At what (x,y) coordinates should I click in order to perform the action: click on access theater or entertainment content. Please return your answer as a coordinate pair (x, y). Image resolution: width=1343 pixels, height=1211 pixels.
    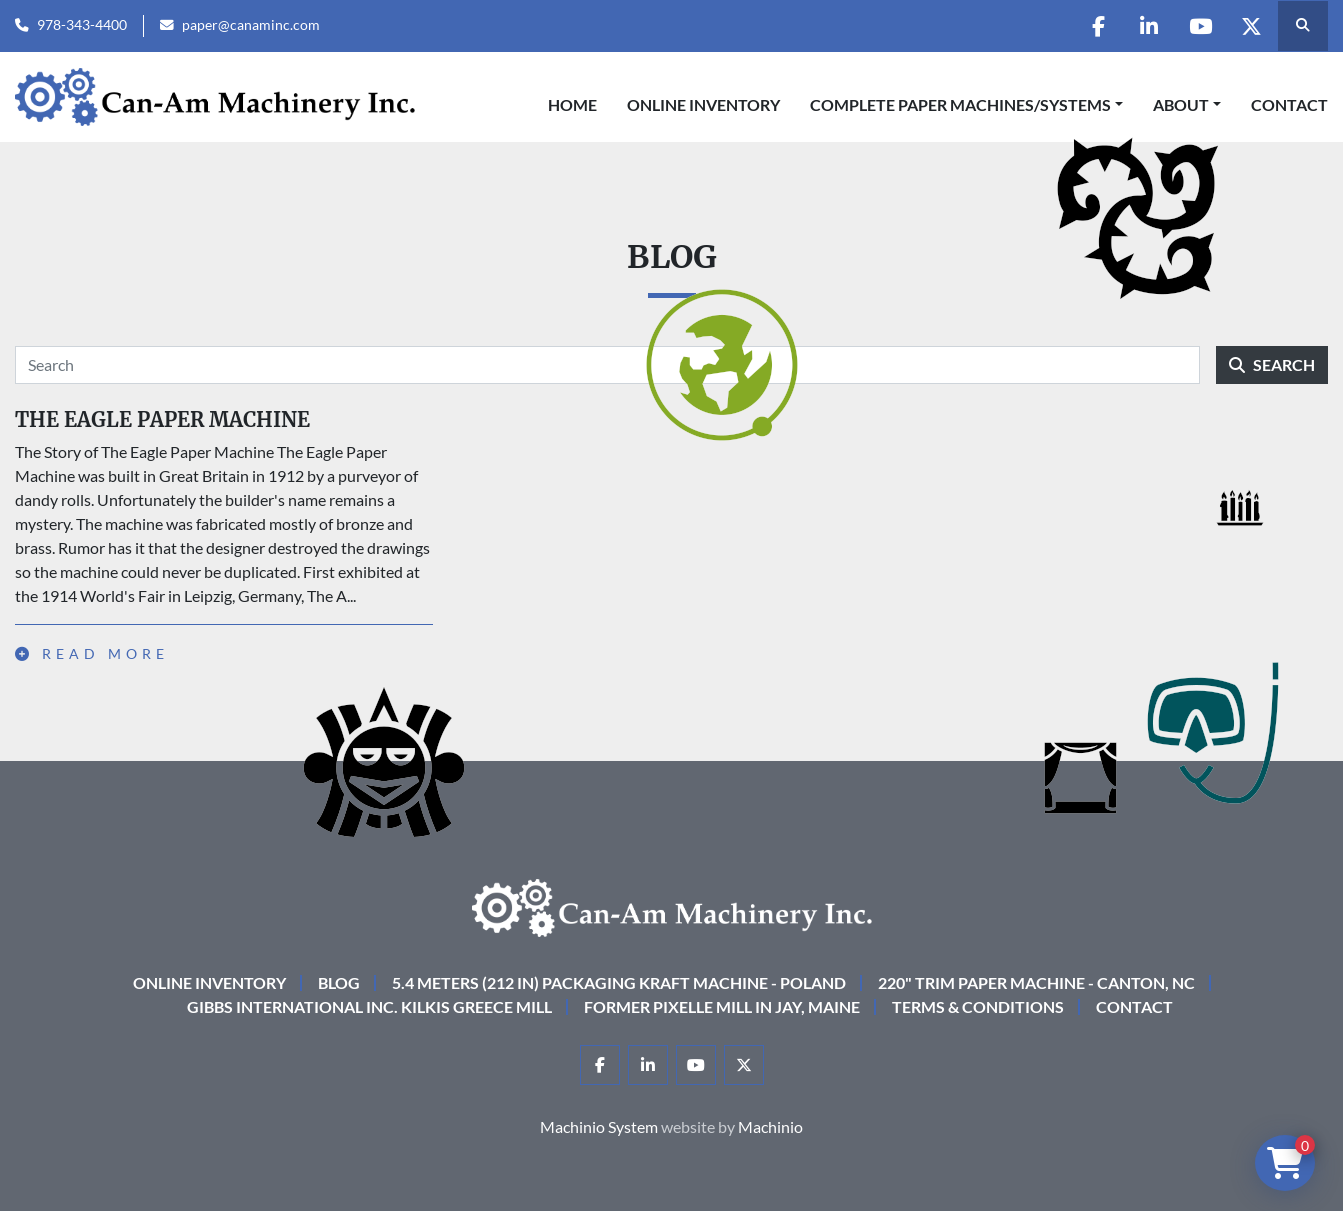
    Looking at the image, I should click on (1080, 778).